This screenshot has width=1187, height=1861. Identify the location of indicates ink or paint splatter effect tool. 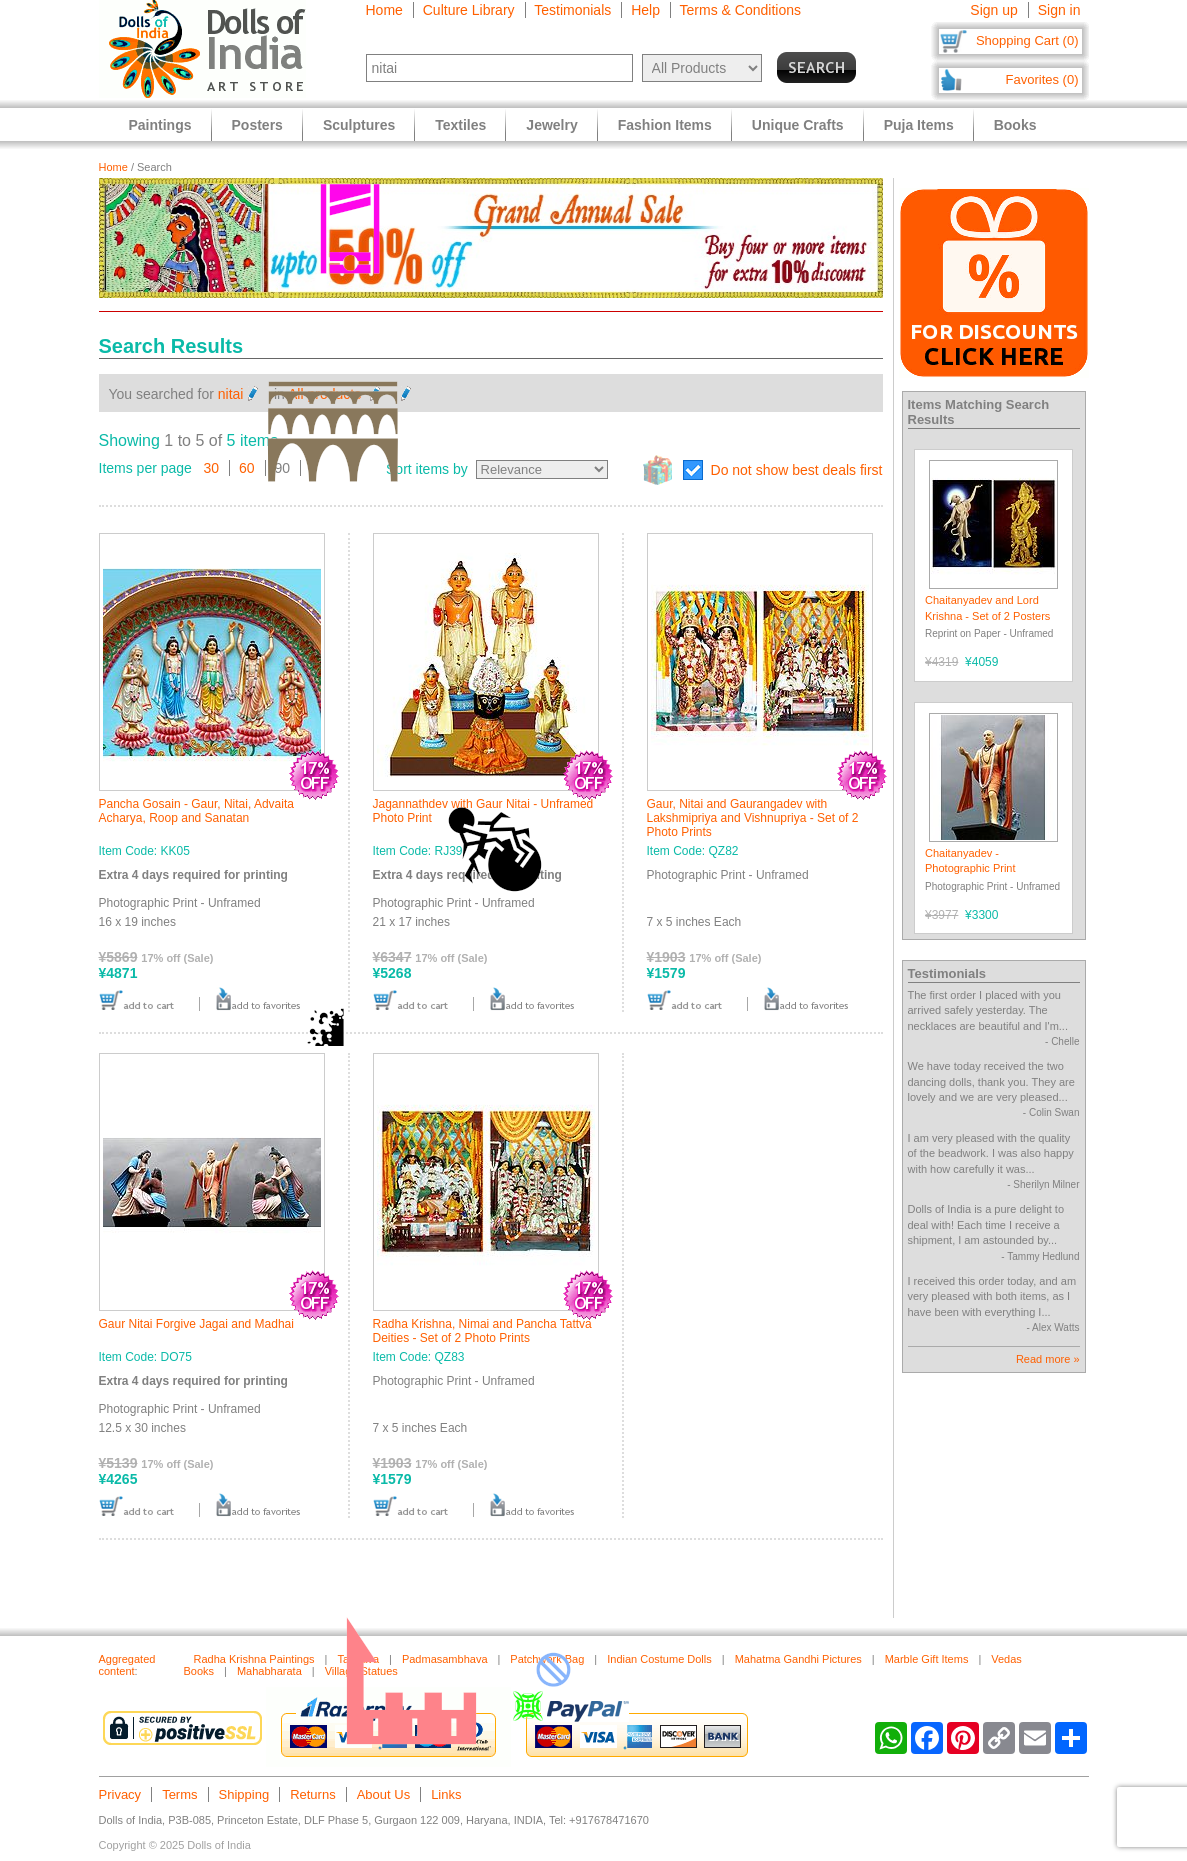
(325, 1027).